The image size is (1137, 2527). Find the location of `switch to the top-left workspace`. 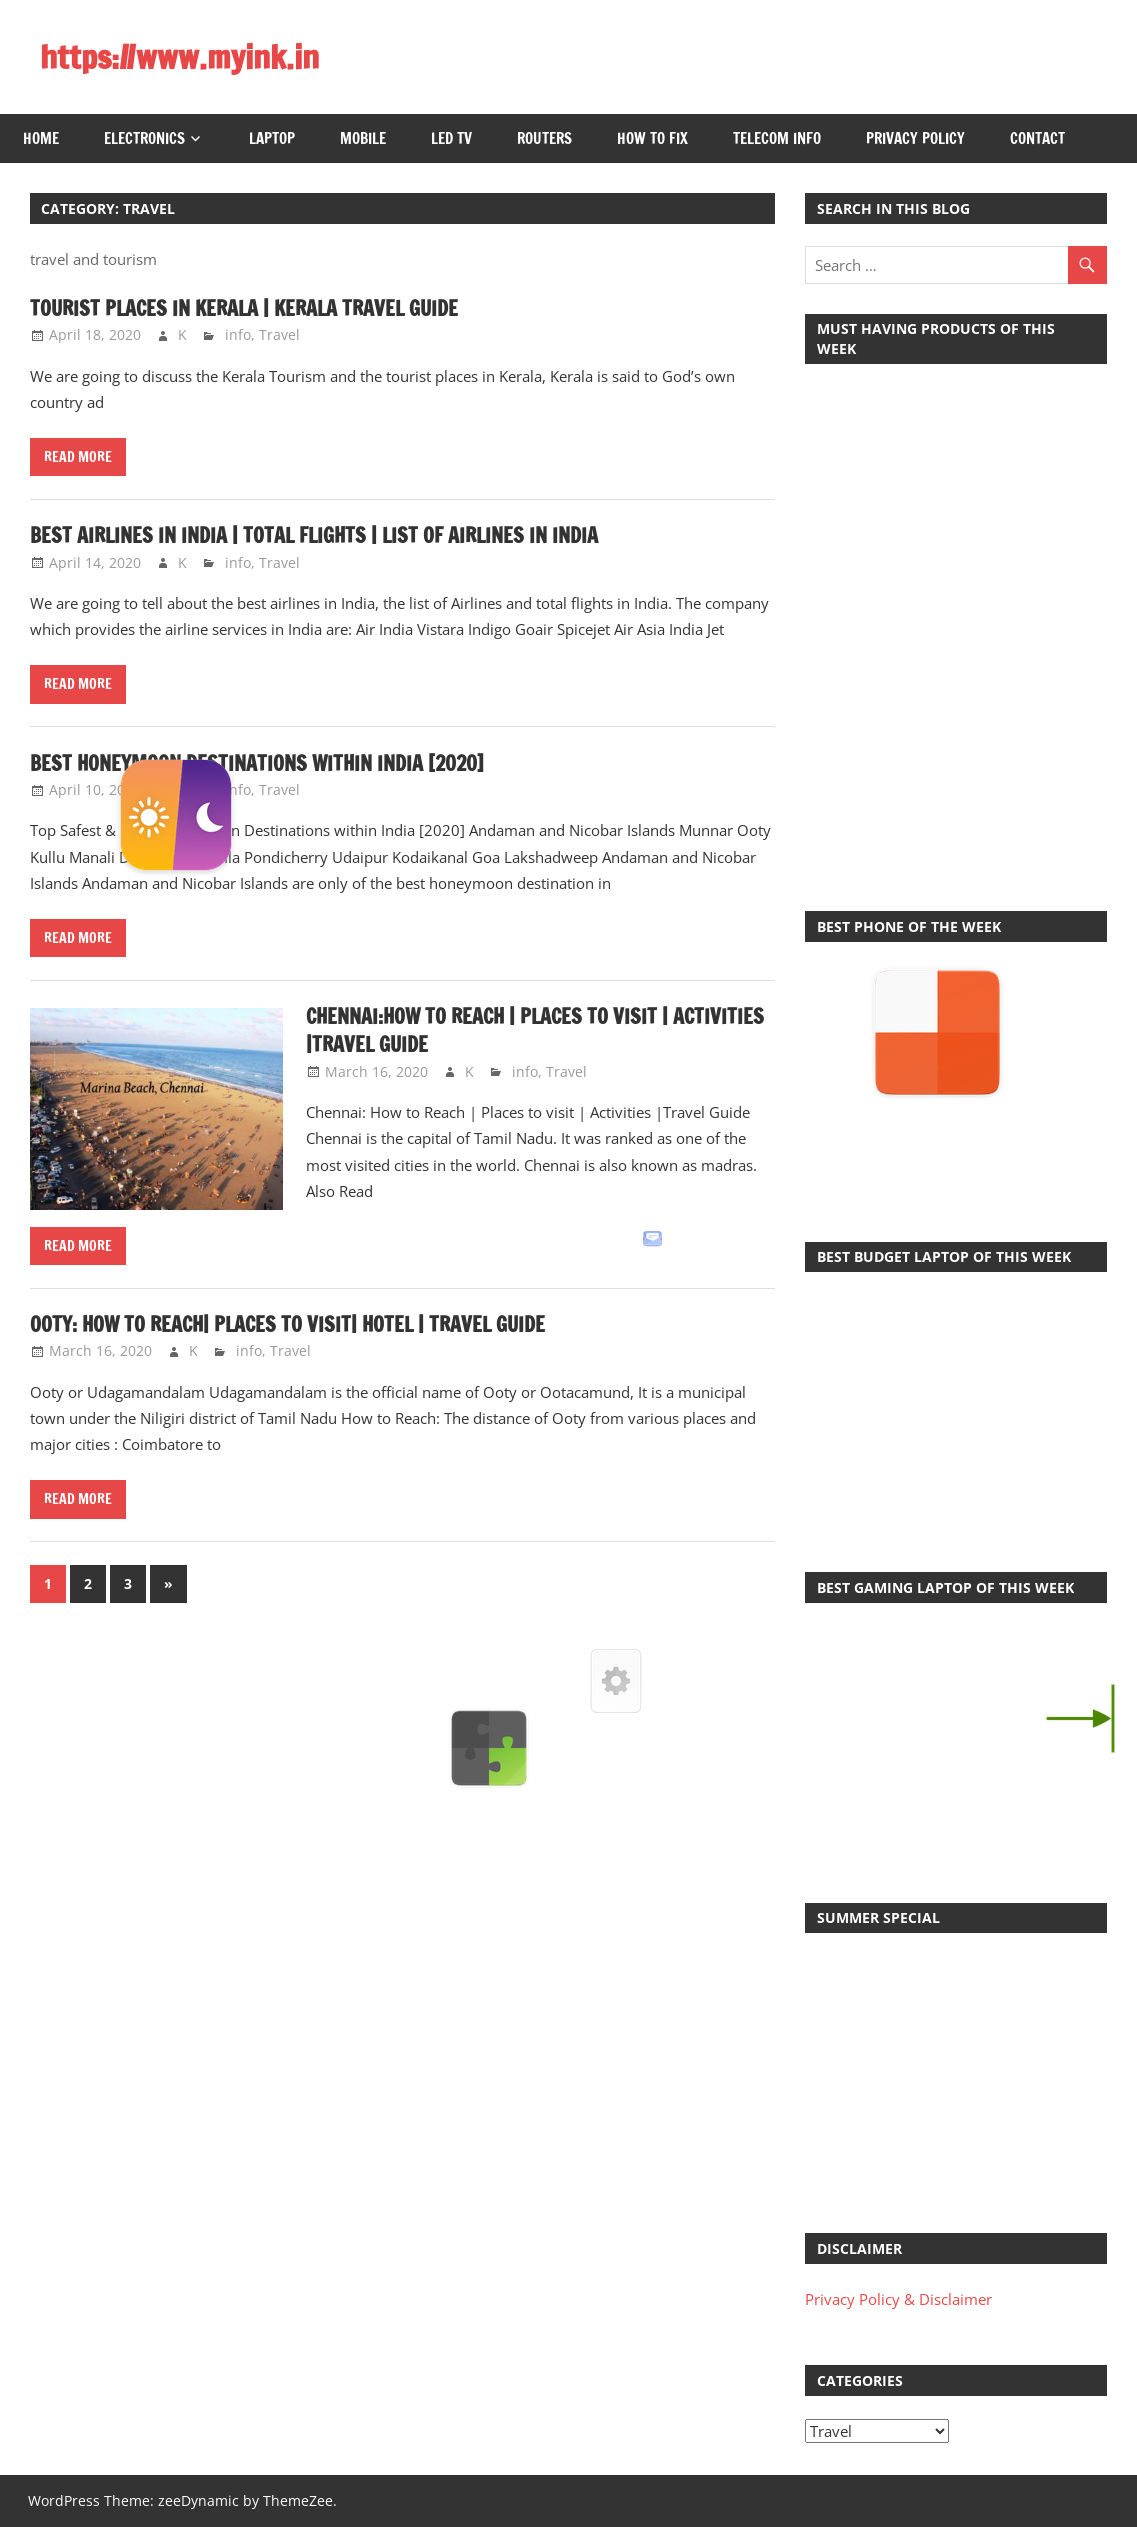

switch to the top-left workspace is located at coordinates (937, 1032).